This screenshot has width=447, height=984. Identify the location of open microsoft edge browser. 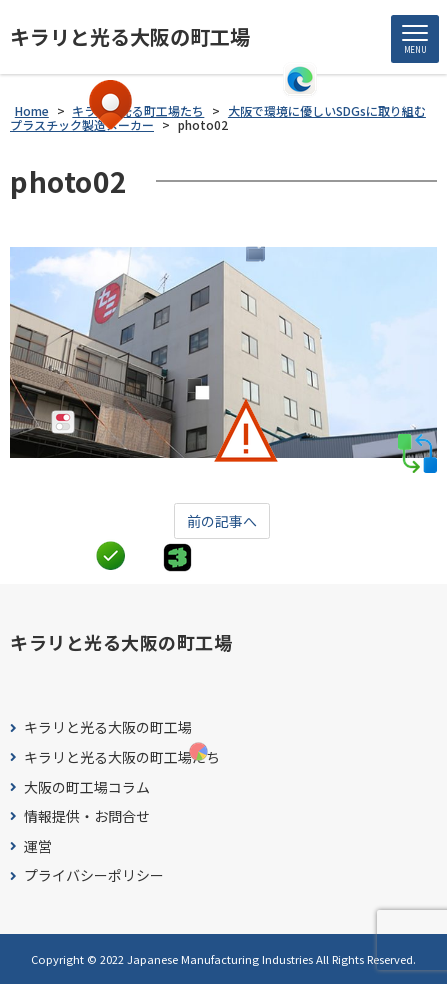
(300, 79).